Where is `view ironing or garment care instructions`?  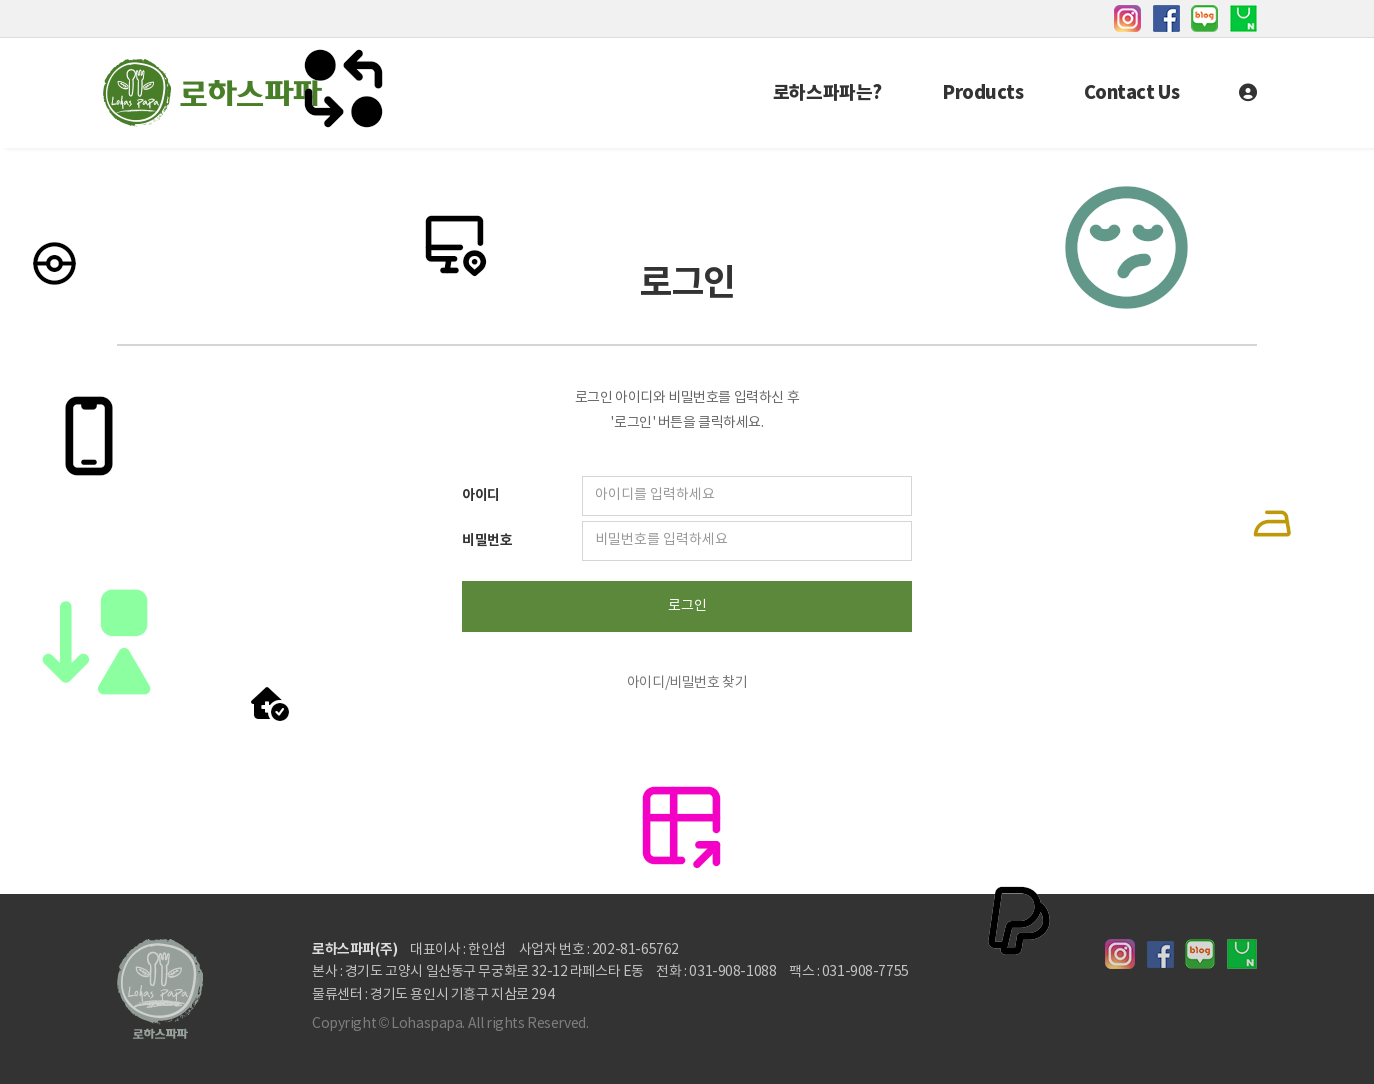
view ironing or garment care instructions is located at coordinates (1272, 523).